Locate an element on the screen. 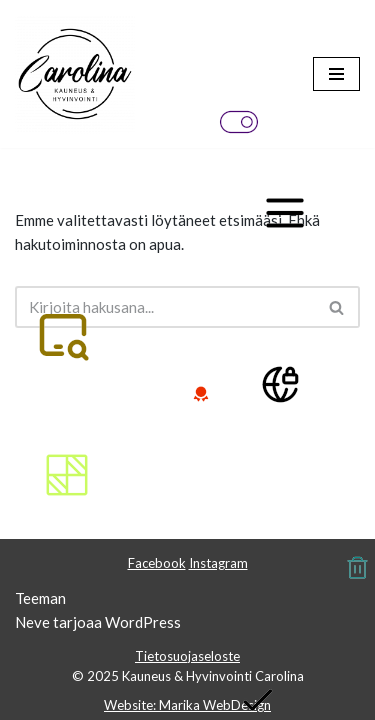 The image size is (375, 720). search content on tablet device is located at coordinates (63, 335).